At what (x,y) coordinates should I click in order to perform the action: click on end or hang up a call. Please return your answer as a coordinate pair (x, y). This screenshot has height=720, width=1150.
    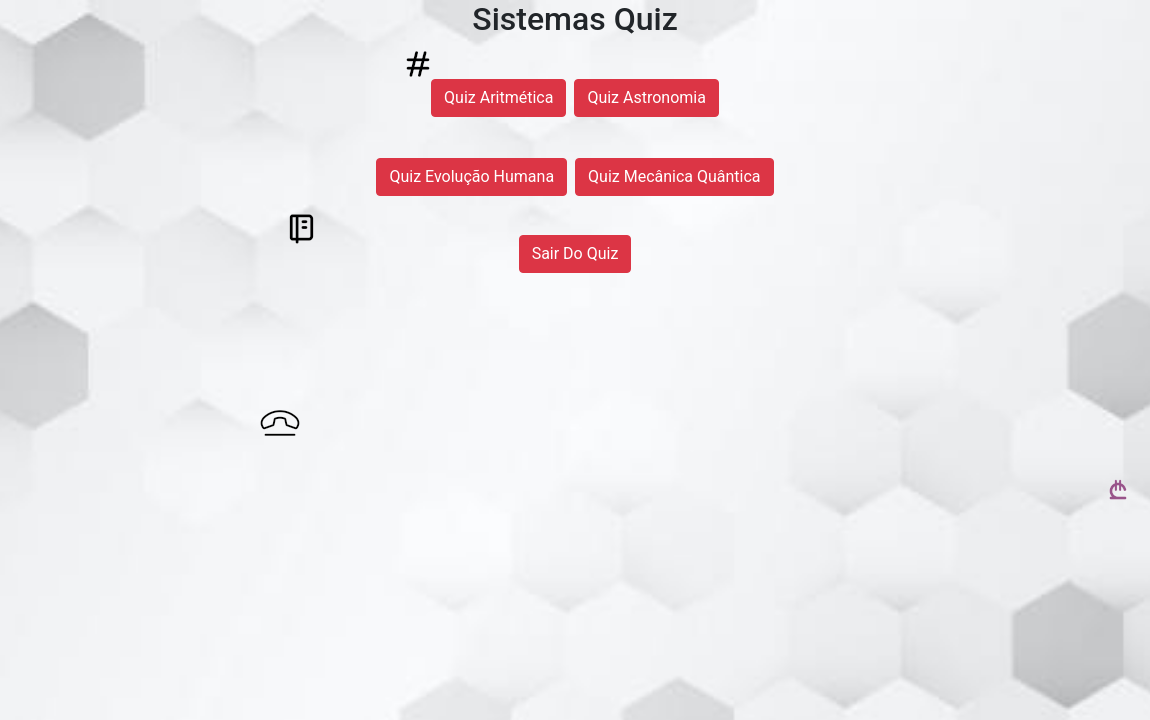
    Looking at the image, I should click on (280, 423).